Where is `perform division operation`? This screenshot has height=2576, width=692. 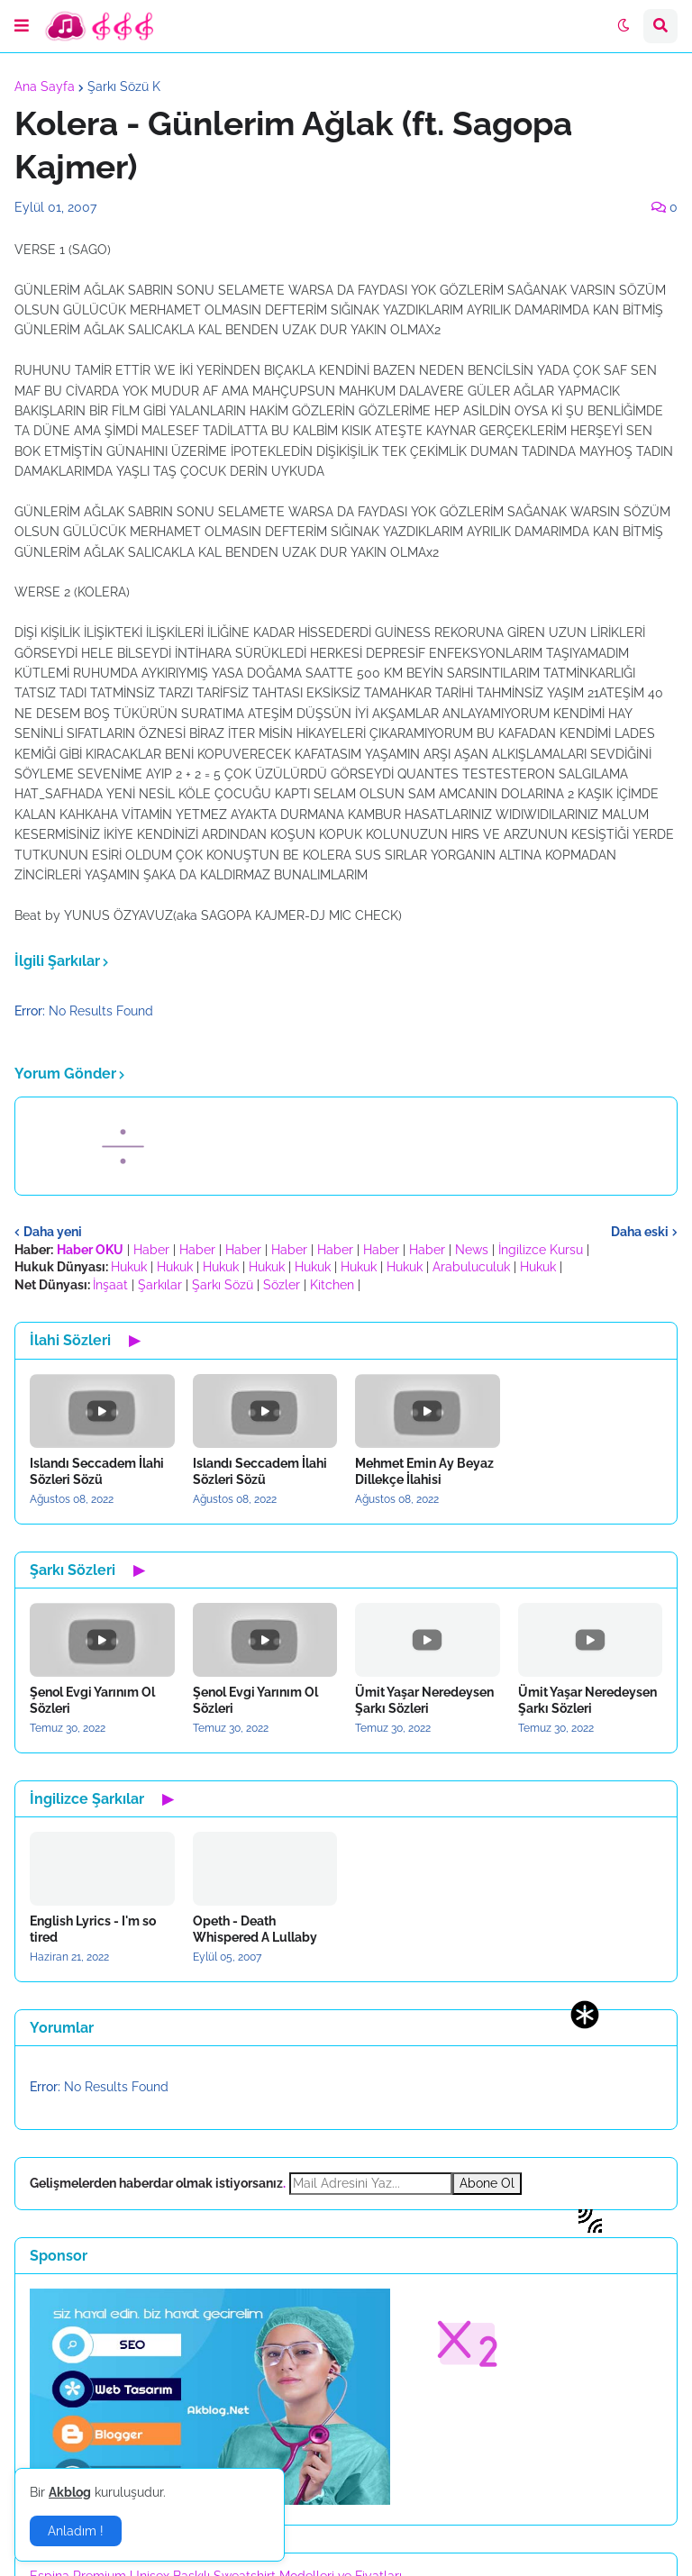 perform division operation is located at coordinates (123, 1146).